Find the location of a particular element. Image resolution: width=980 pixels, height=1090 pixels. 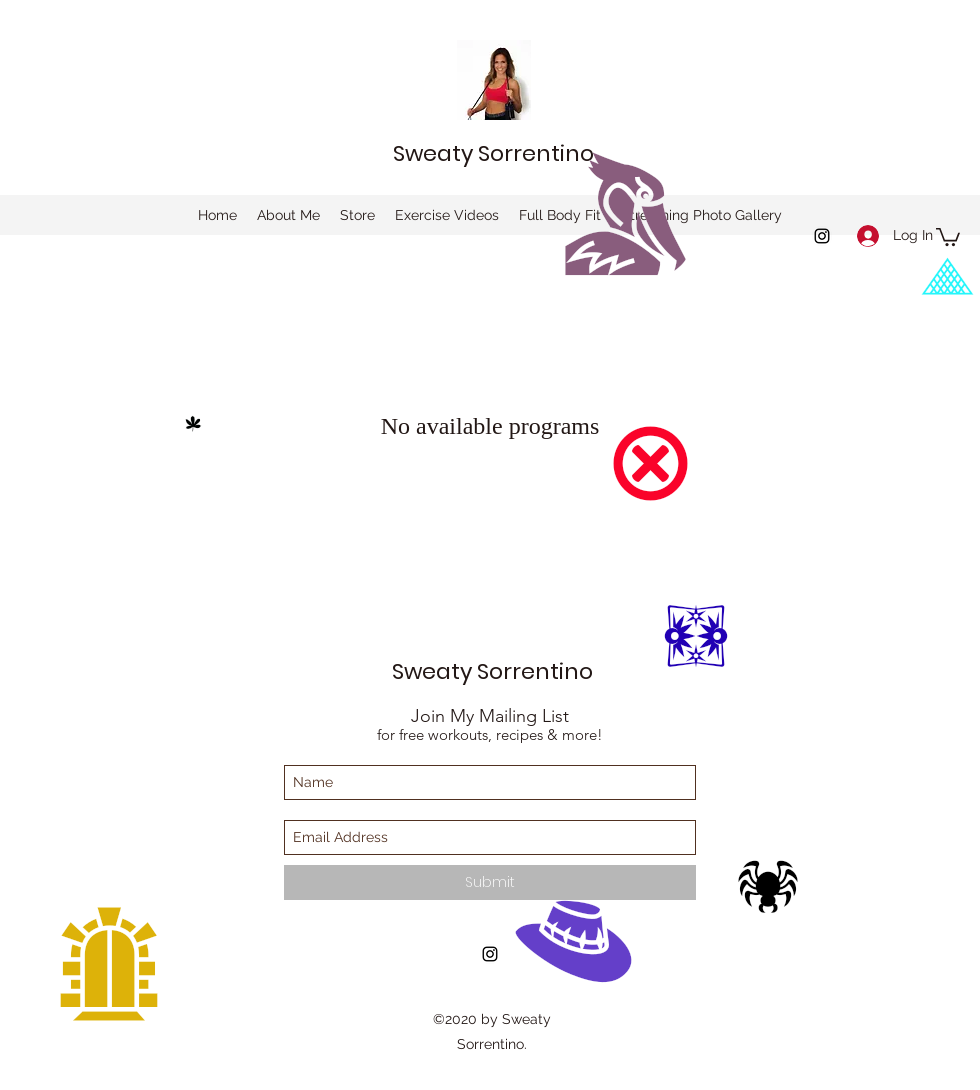

view information about the Louvre museum is located at coordinates (947, 277).